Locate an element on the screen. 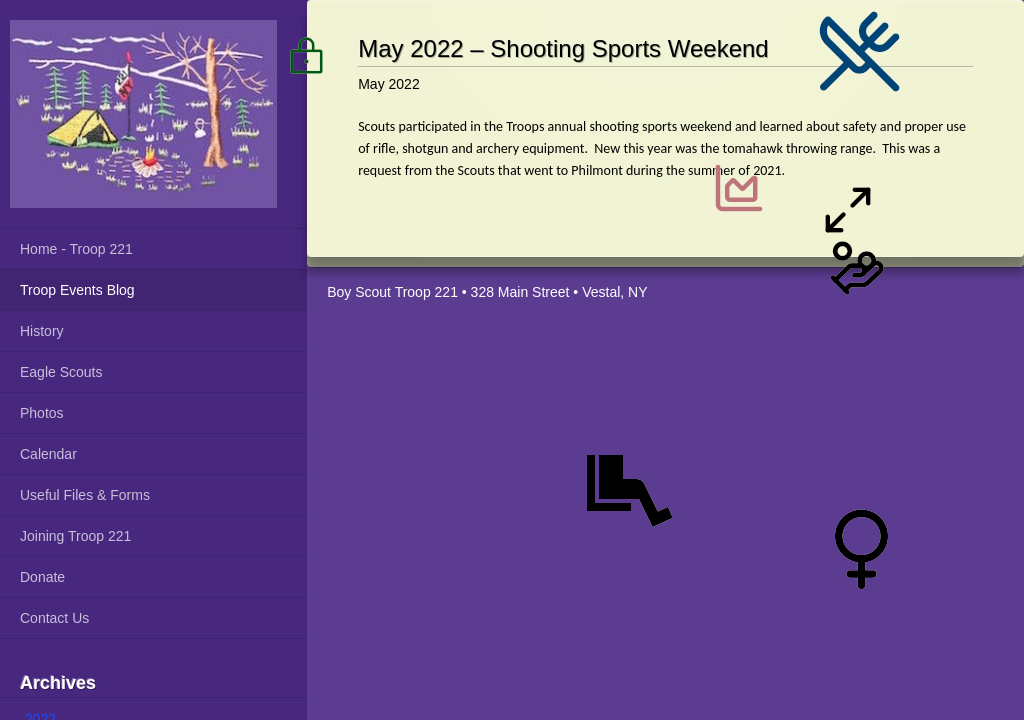 The image size is (1024, 720). expand to fullscreen mode is located at coordinates (848, 210).